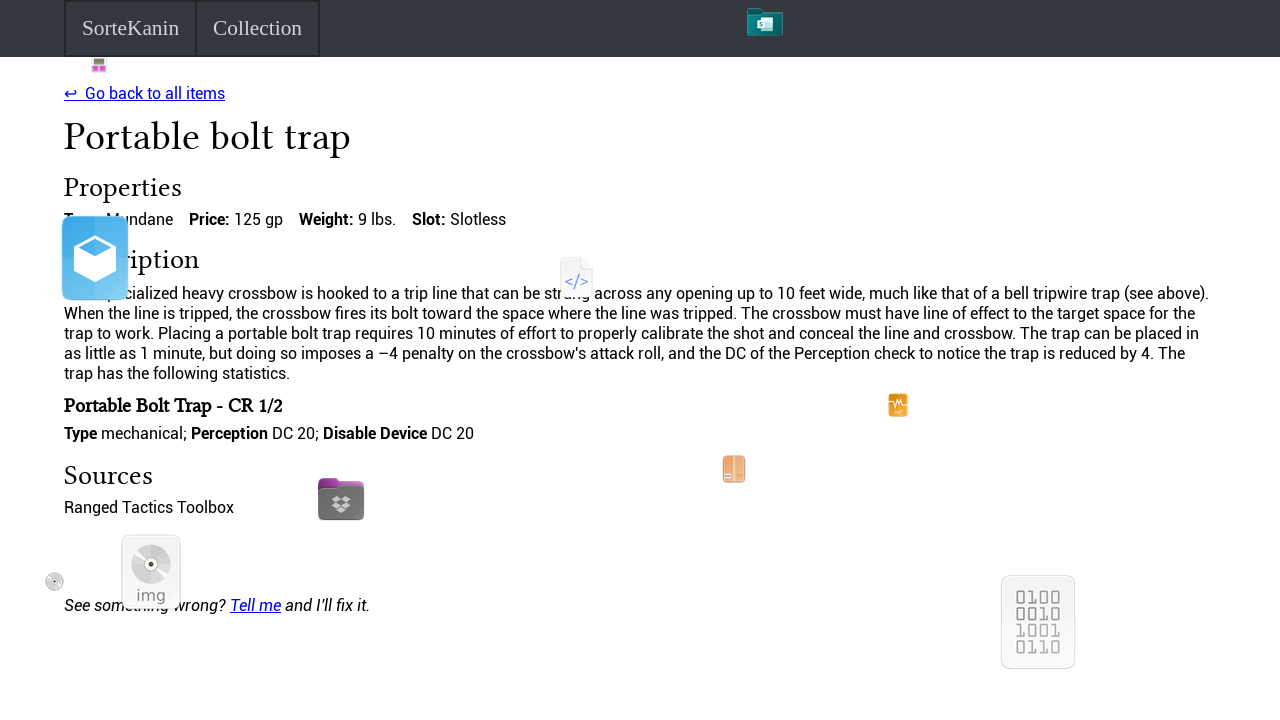  What do you see at coordinates (765, 23) in the screenshot?
I see `open folder containing microsoft sway files` at bounding box center [765, 23].